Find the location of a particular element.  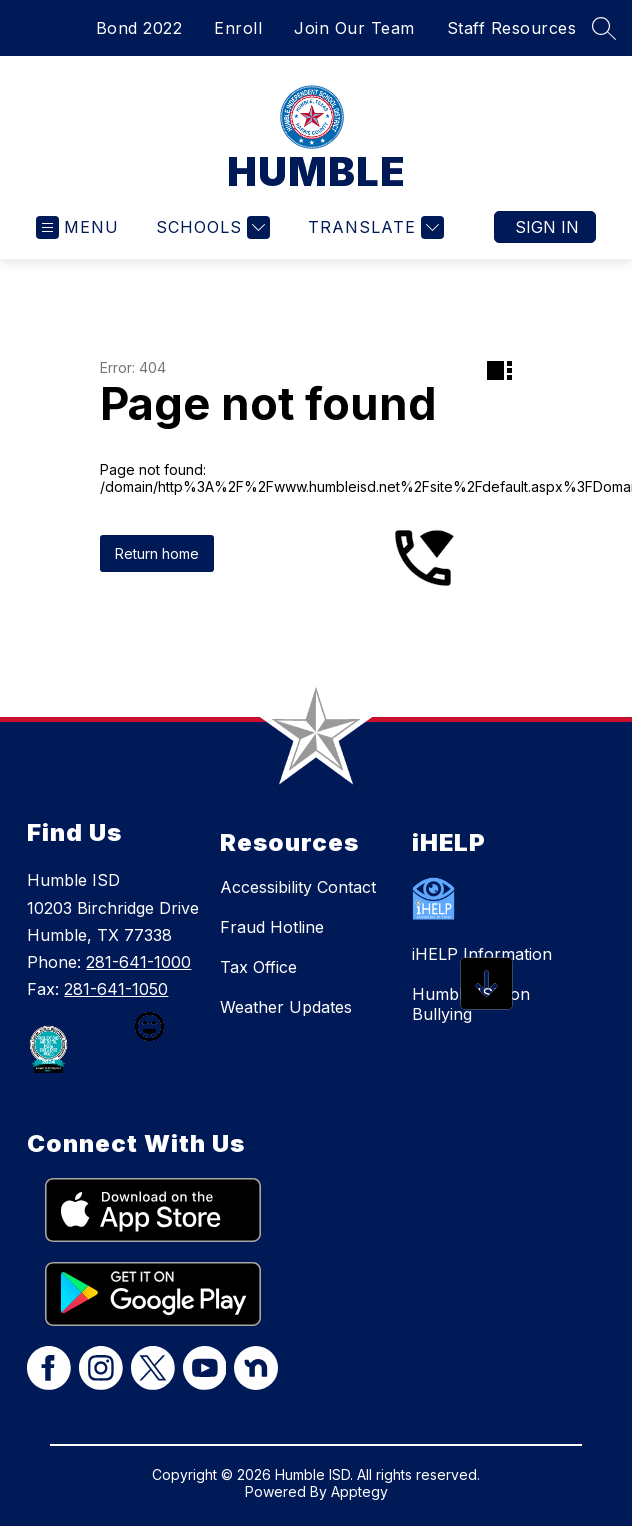

rate your experience as very satisfied is located at coordinates (149, 1026).